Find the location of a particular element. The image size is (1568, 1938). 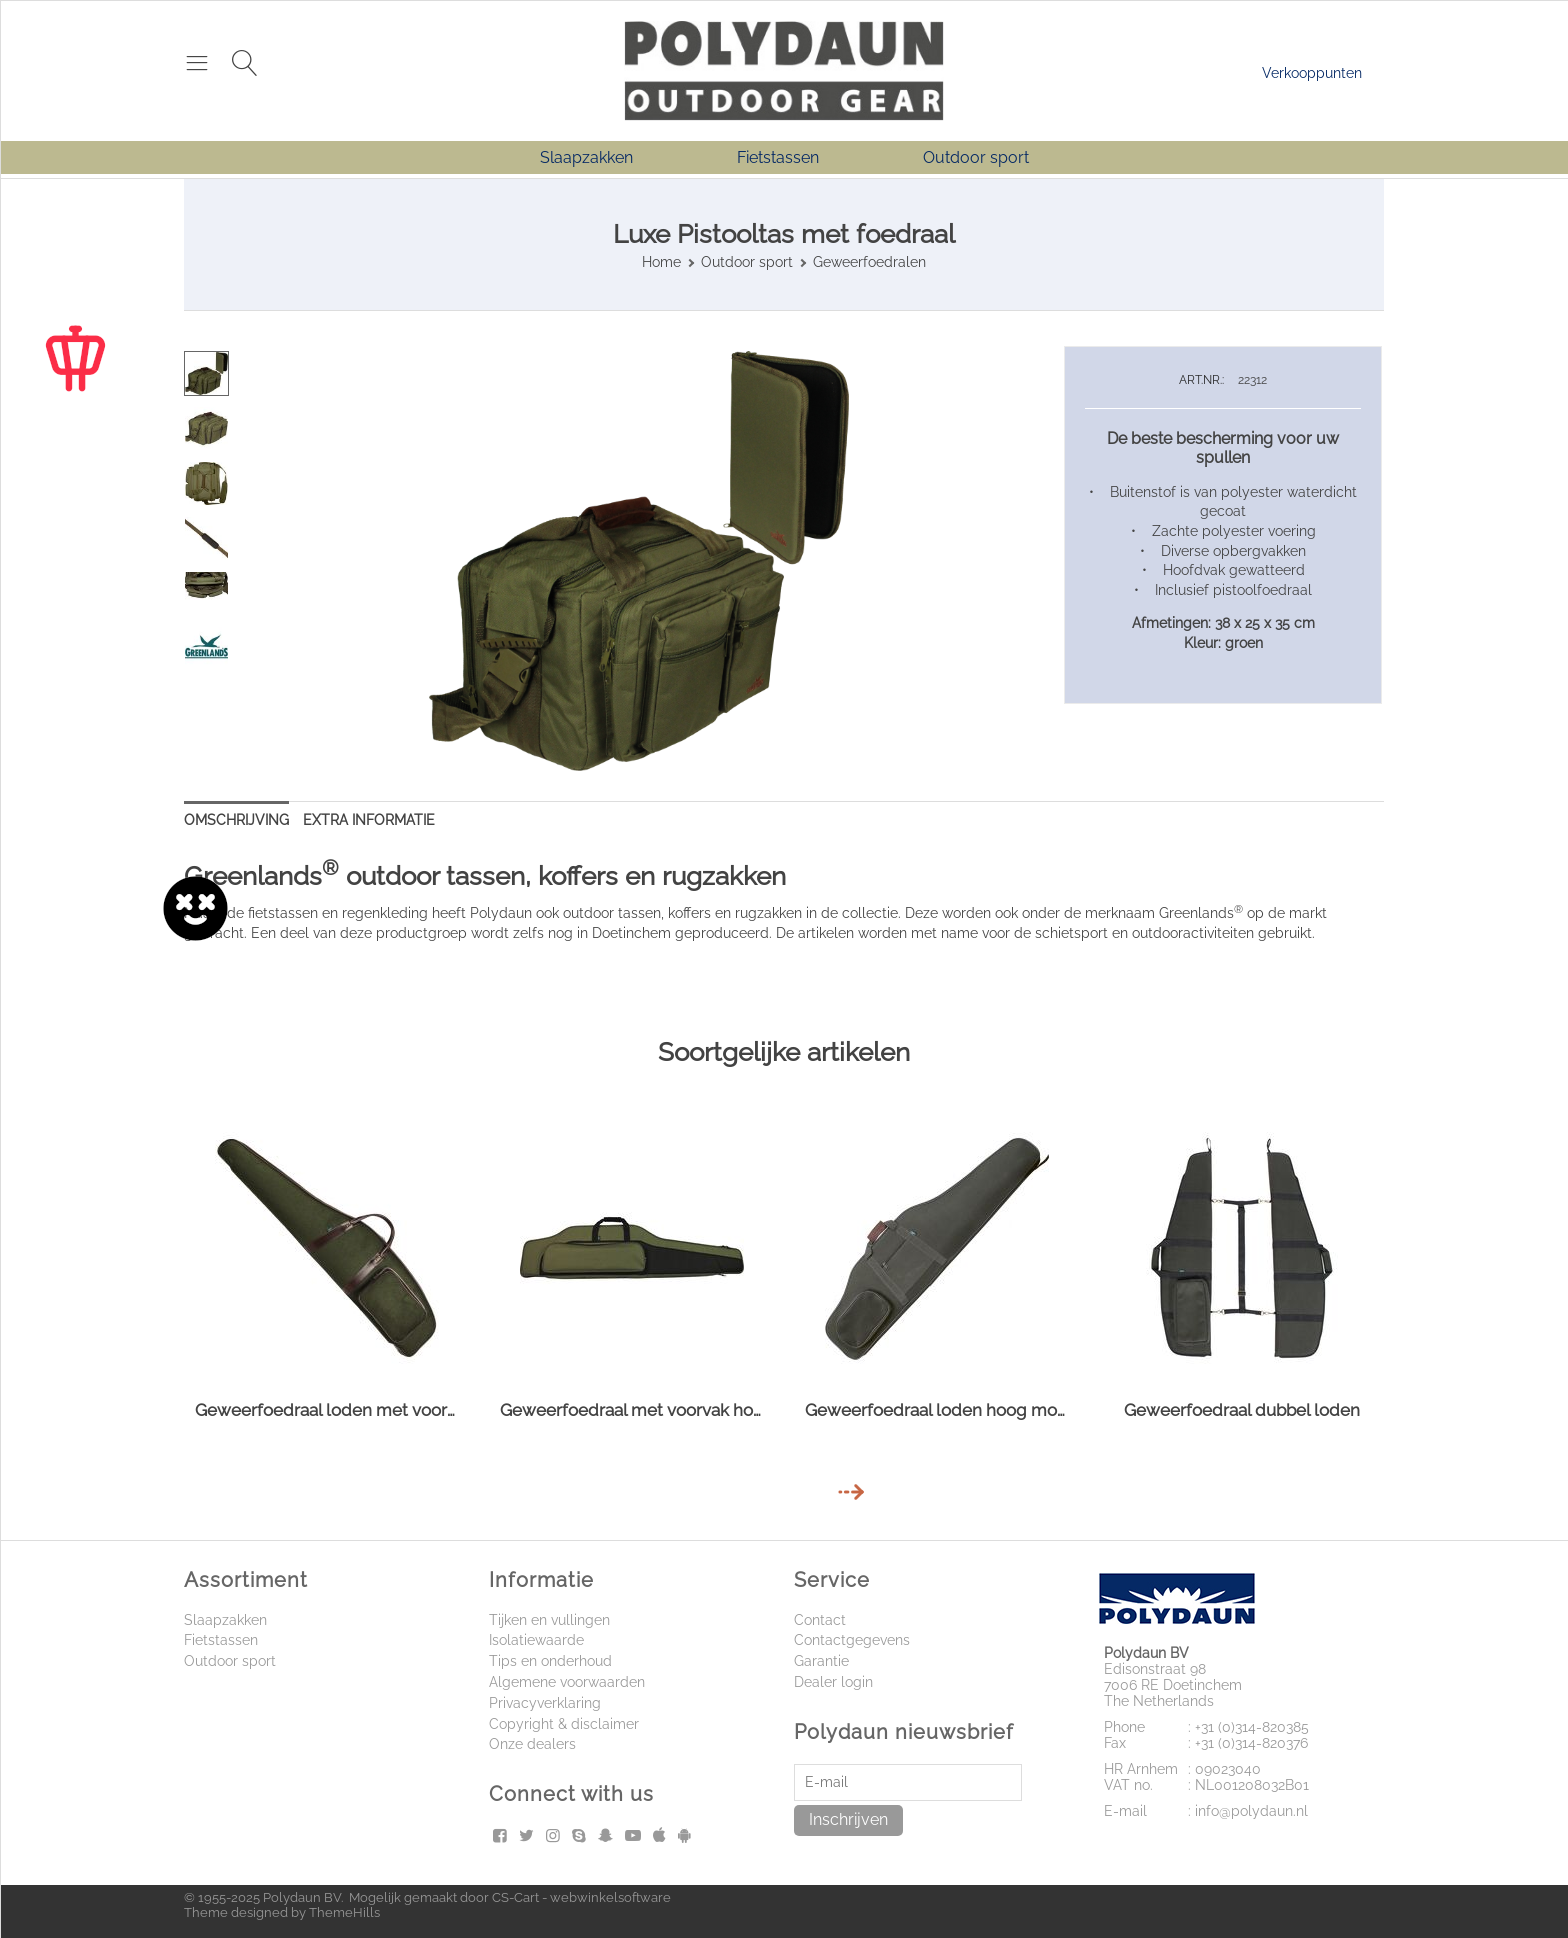

access air traffic control features is located at coordinates (75, 358).